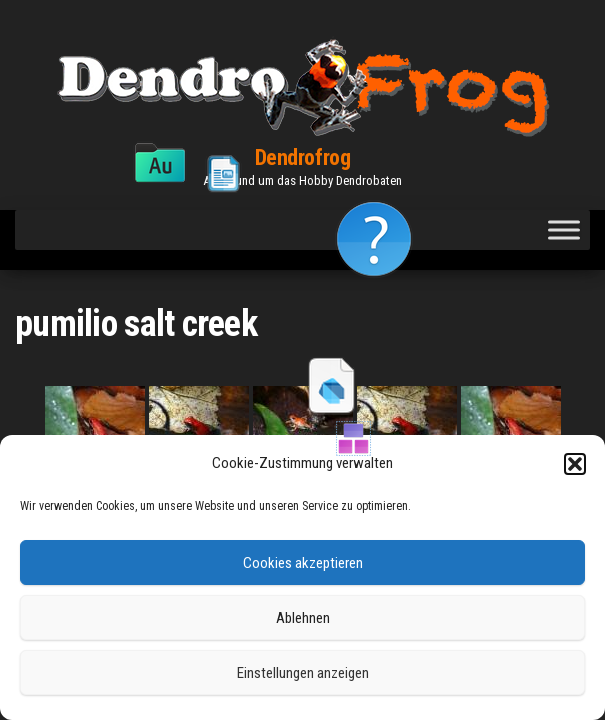  Describe the element at coordinates (374, 239) in the screenshot. I see `open the help center or documentation` at that location.